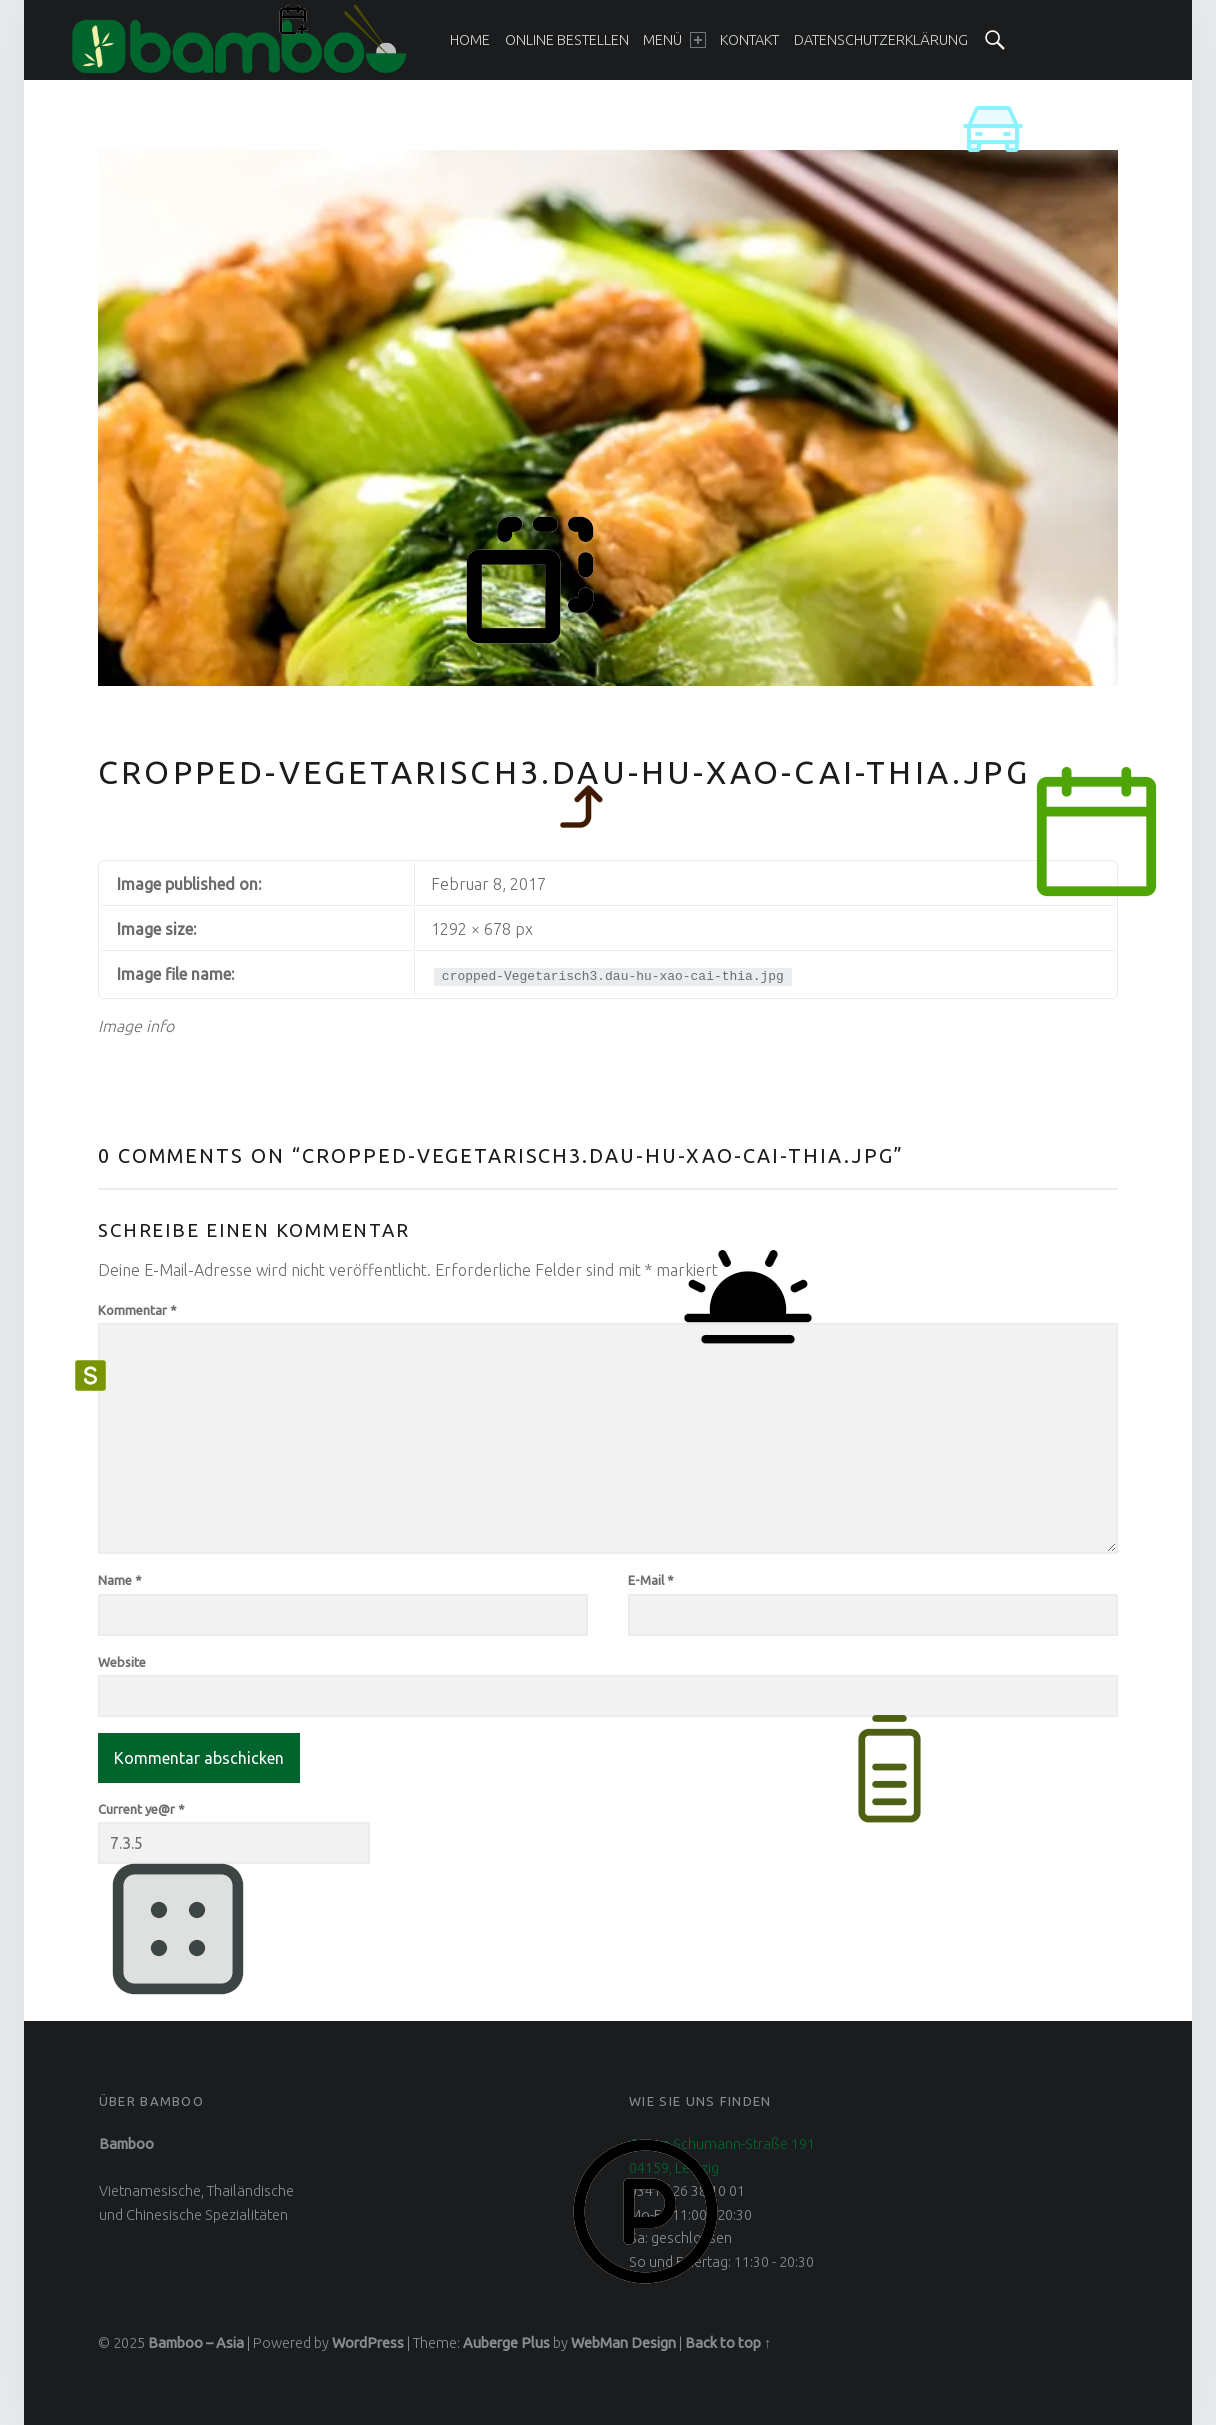 The image size is (1216, 2425). Describe the element at coordinates (993, 130) in the screenshot. I see `access vehicle or car-related features` at that location.